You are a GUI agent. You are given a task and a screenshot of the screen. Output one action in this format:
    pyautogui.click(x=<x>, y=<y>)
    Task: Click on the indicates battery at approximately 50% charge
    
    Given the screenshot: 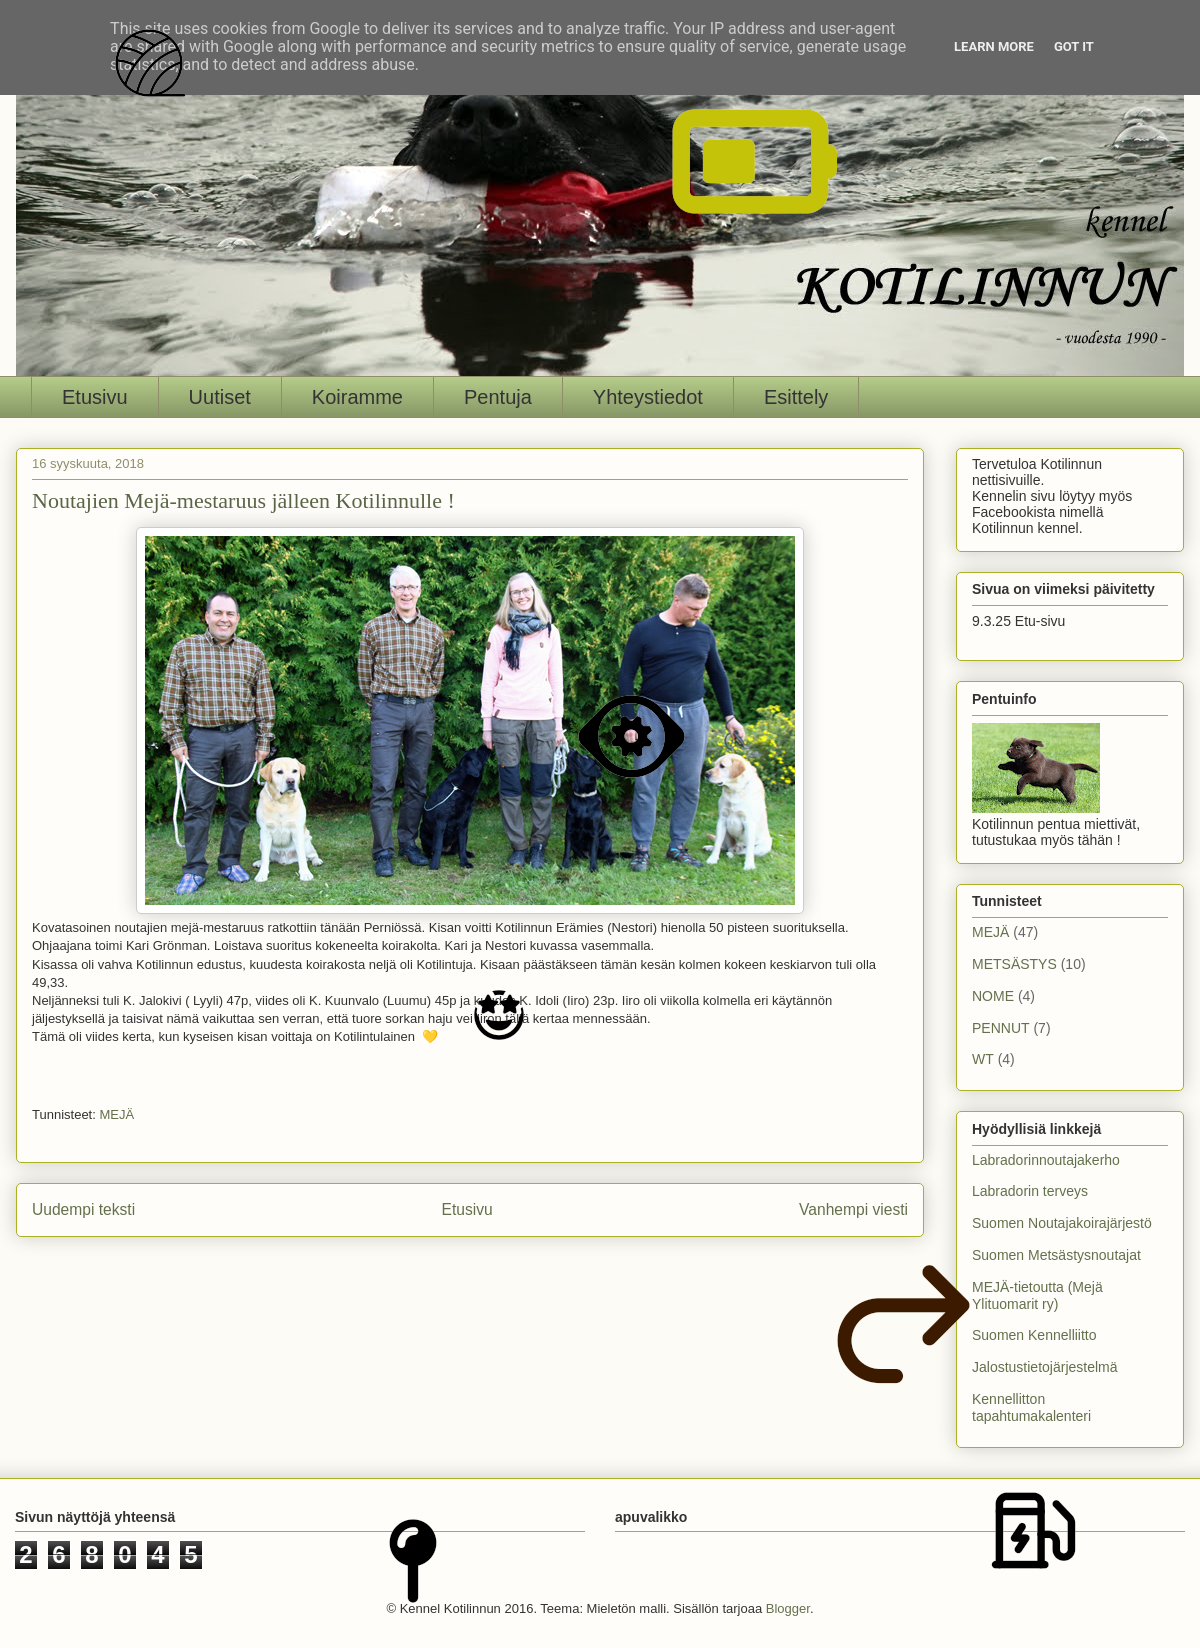 What is the action you would take?
    pyautogui.click(x=750, y=161)
    